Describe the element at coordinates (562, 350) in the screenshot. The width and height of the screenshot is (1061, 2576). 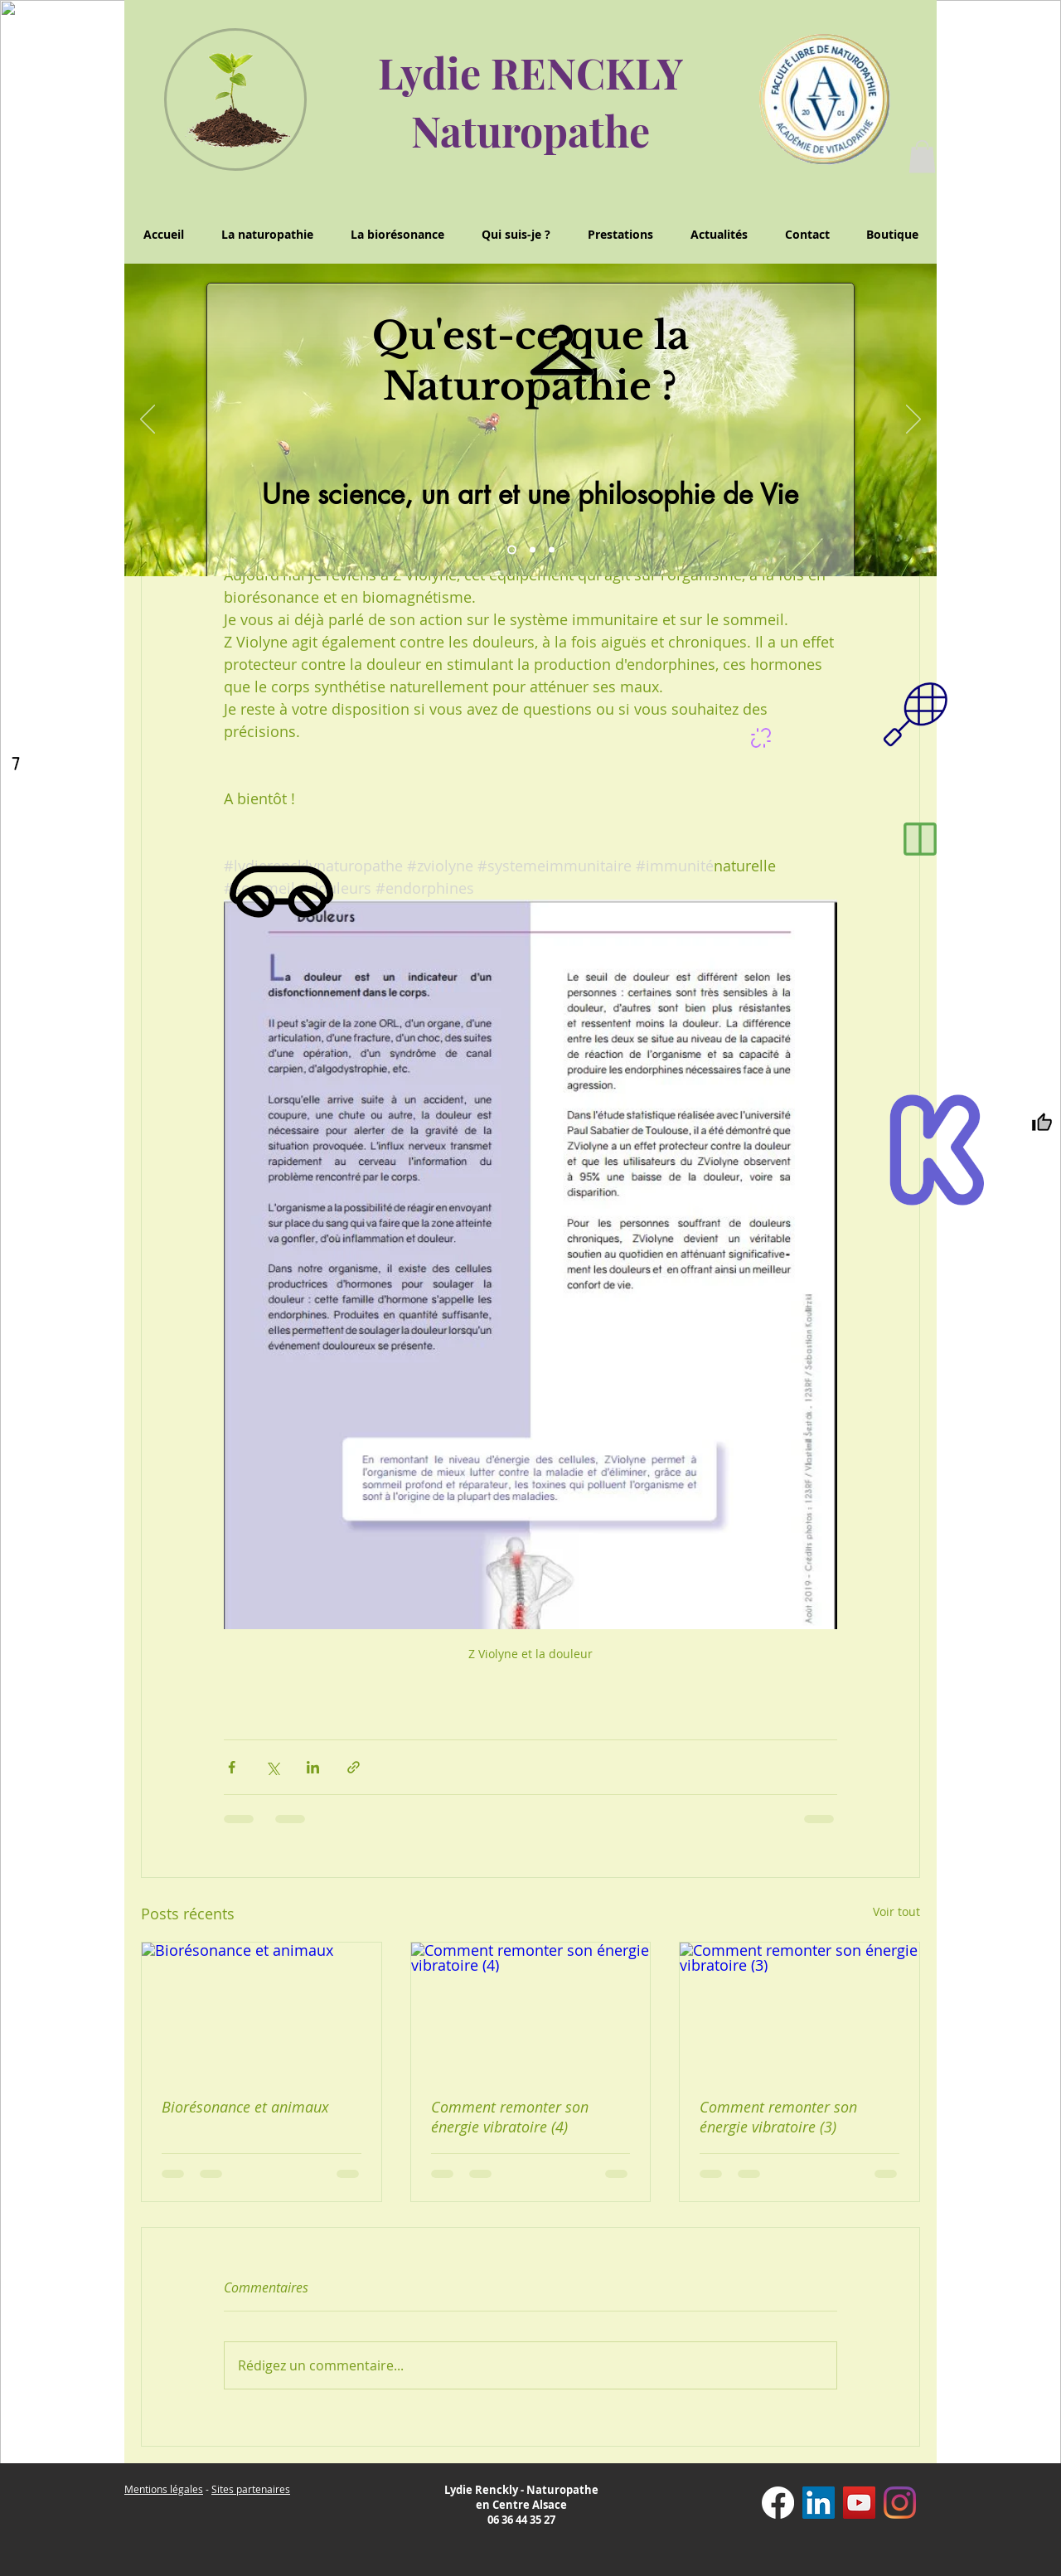
I see `access coat check or wardrobe services` at that location.